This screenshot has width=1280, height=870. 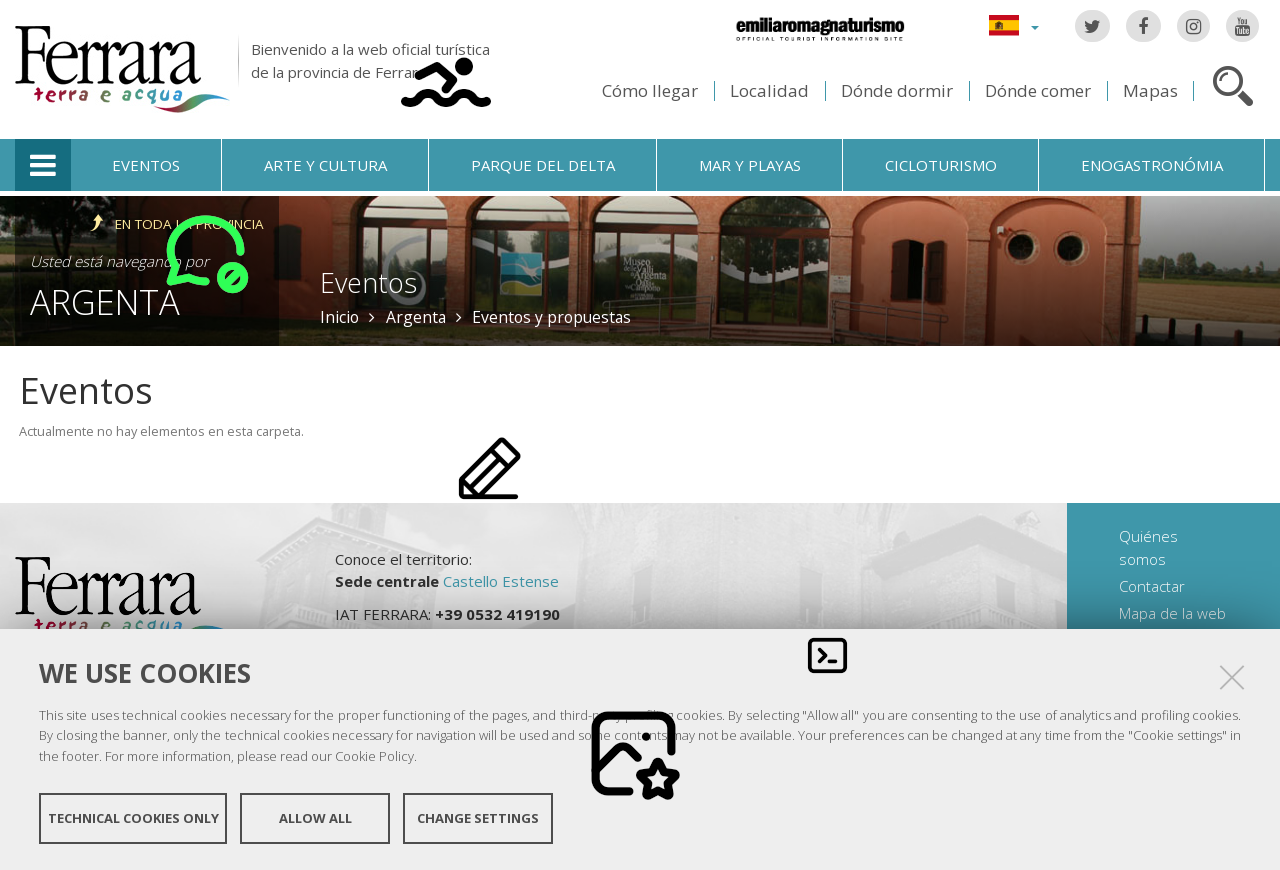 What do you see at coordinates (633, 753) in the screenshot?
I see `add photo to favorites` at bounding box center [633, 753].